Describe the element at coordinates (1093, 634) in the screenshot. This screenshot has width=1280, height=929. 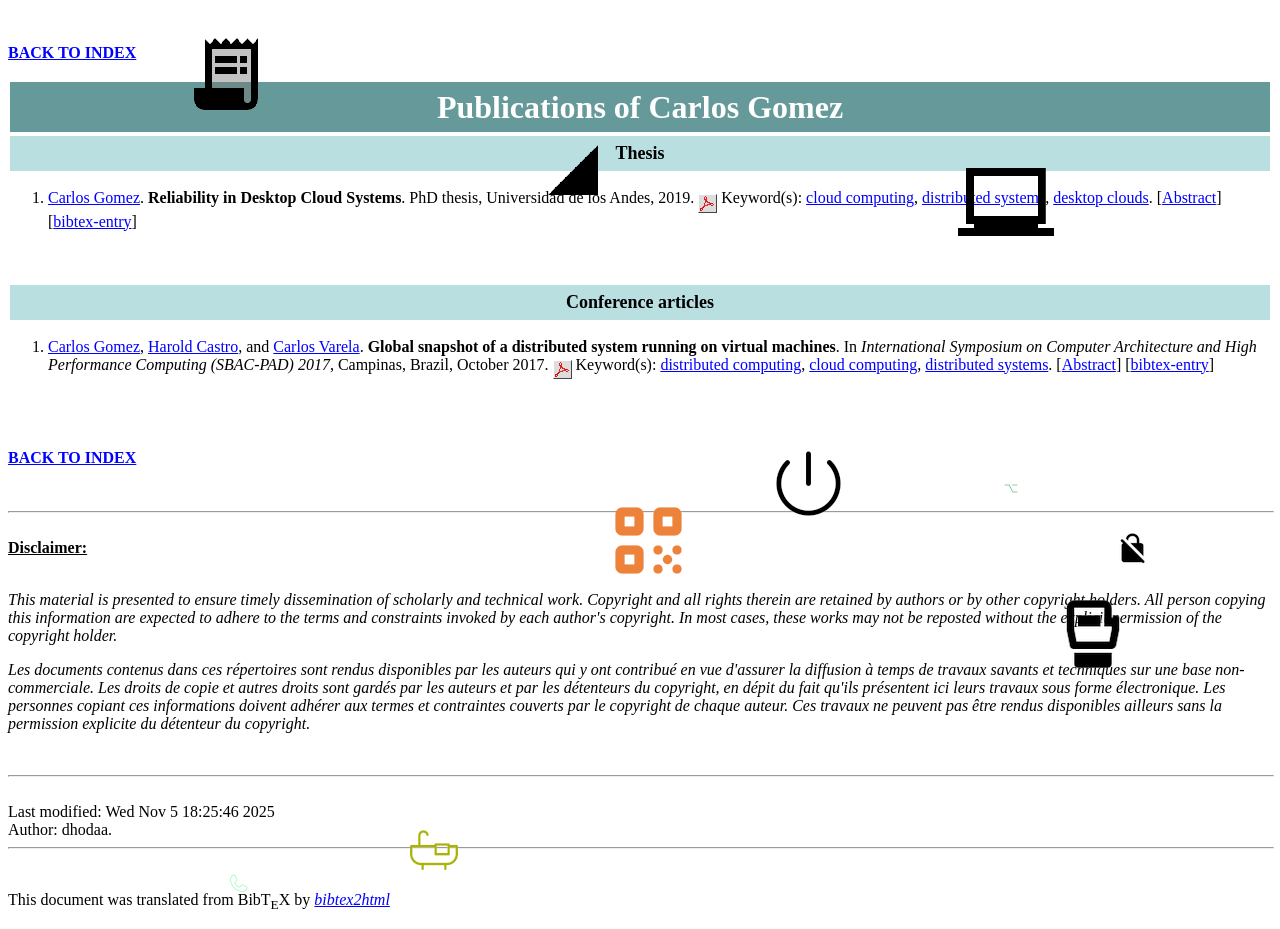
I see `access mixed martial arts or boxing content` at that location.